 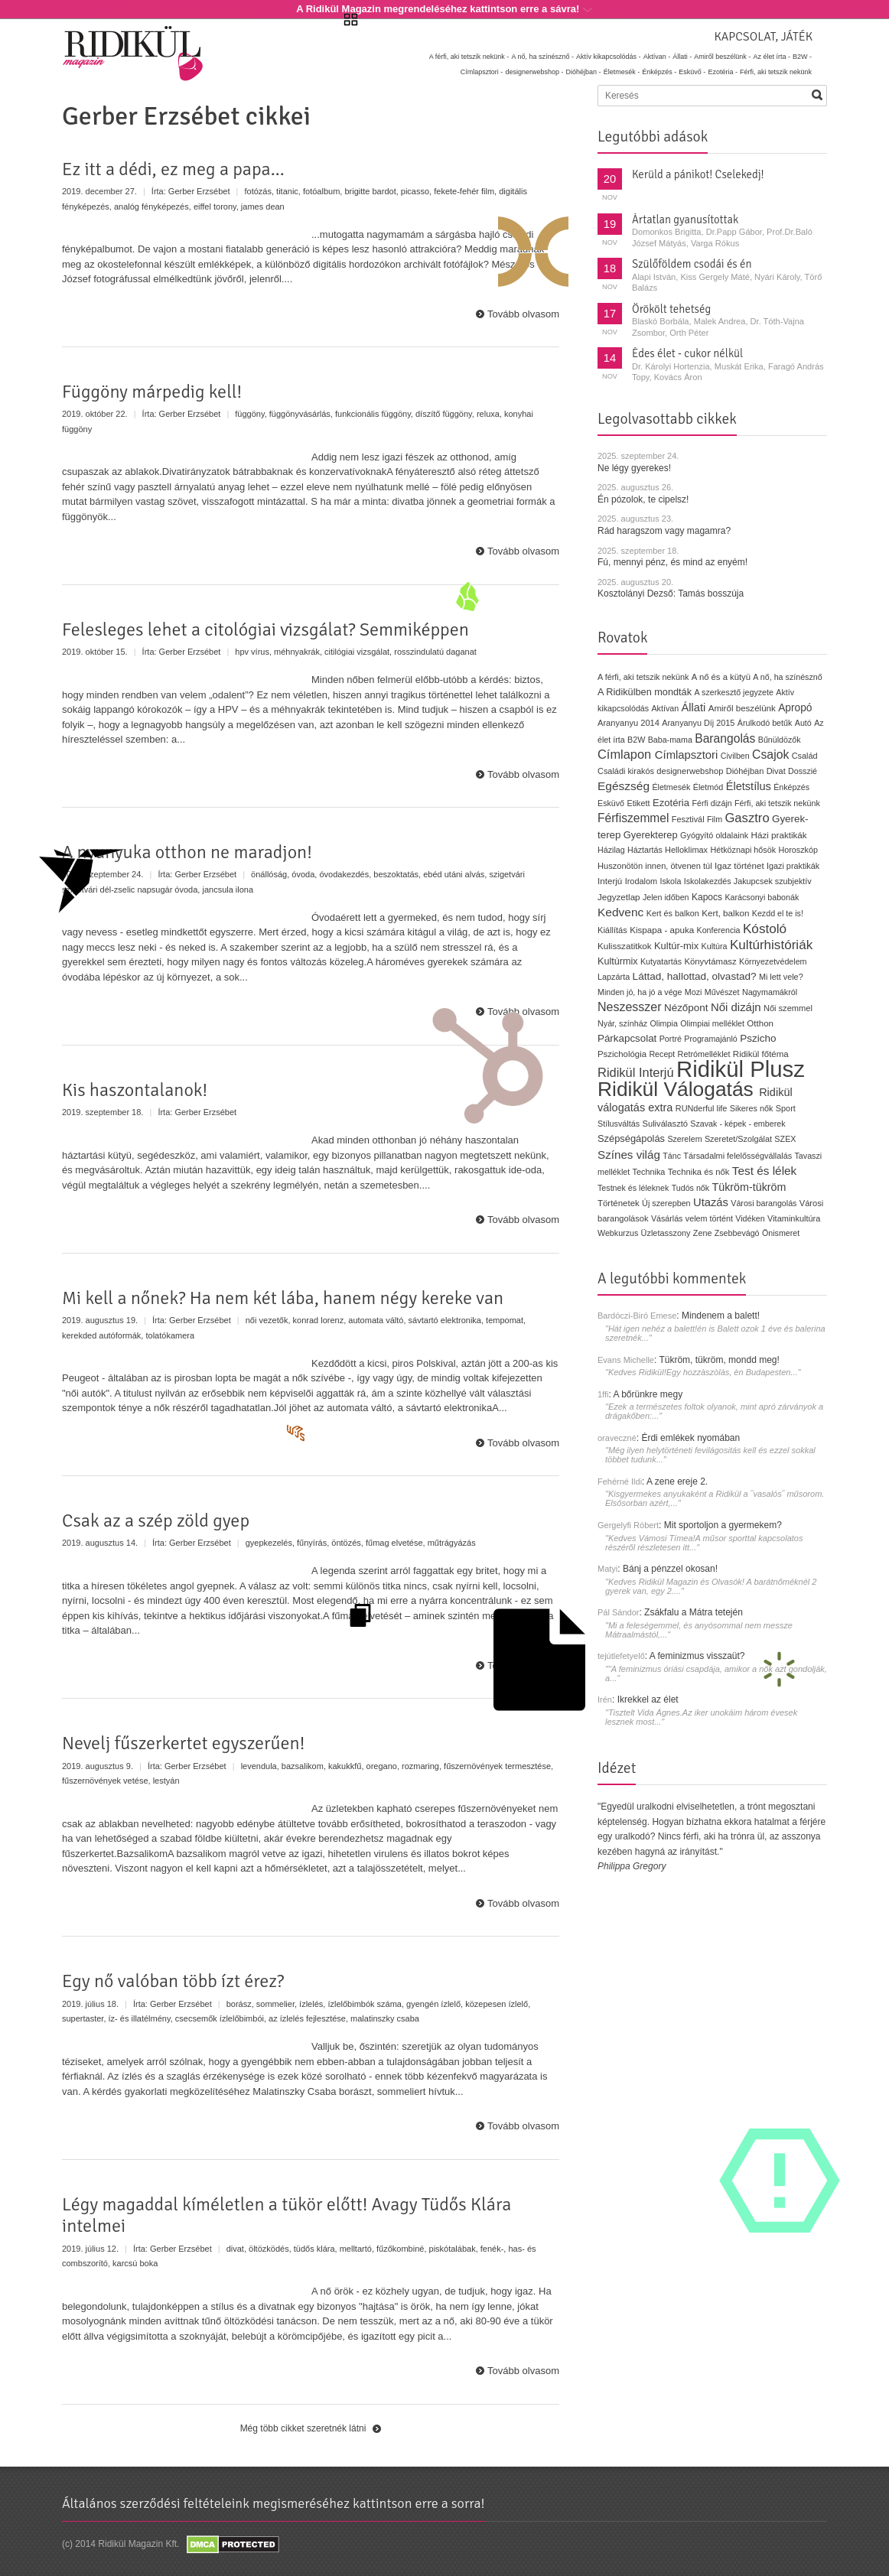 What do you see at coordinates (295, 1433) in the screenshot?
I see `web3.js library or project branding` at bounding box center [295, 1433].